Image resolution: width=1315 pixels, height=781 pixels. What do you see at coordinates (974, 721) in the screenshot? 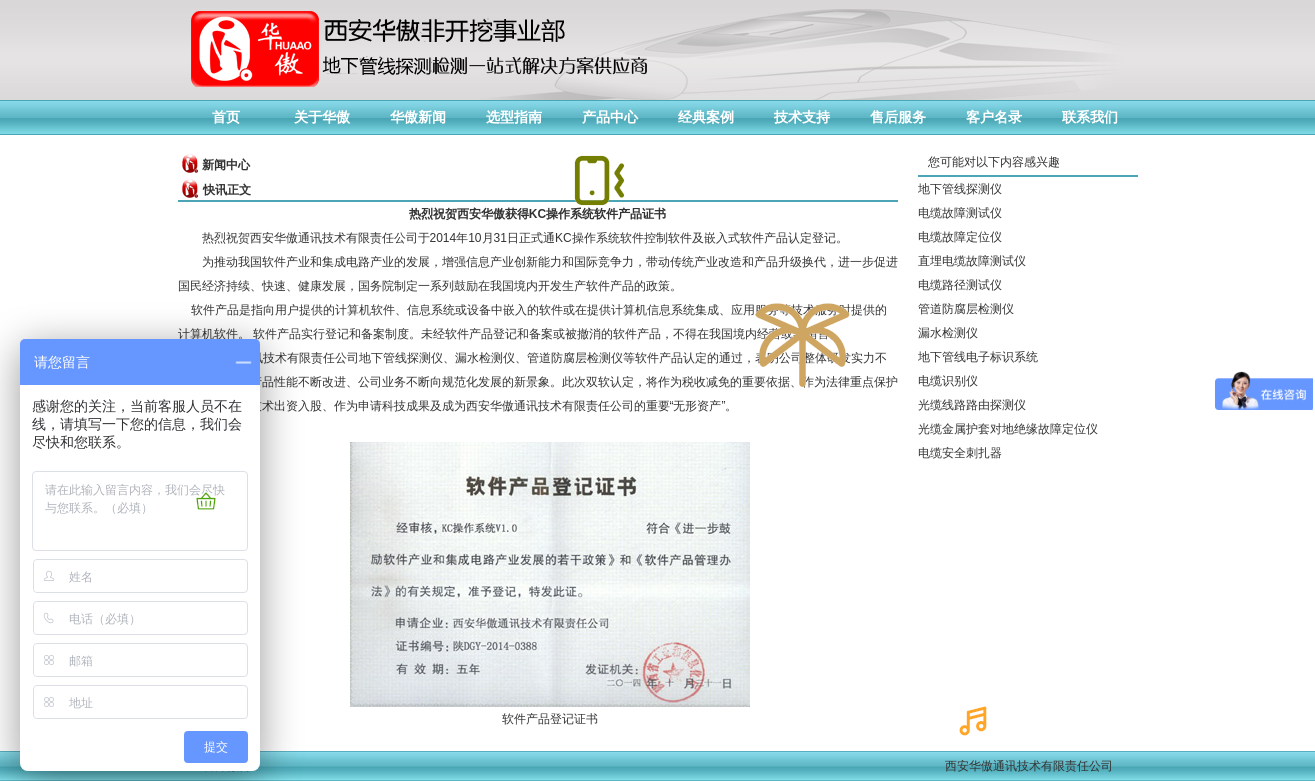
I see `access music library or audio files` at bounding box center [974, 721].